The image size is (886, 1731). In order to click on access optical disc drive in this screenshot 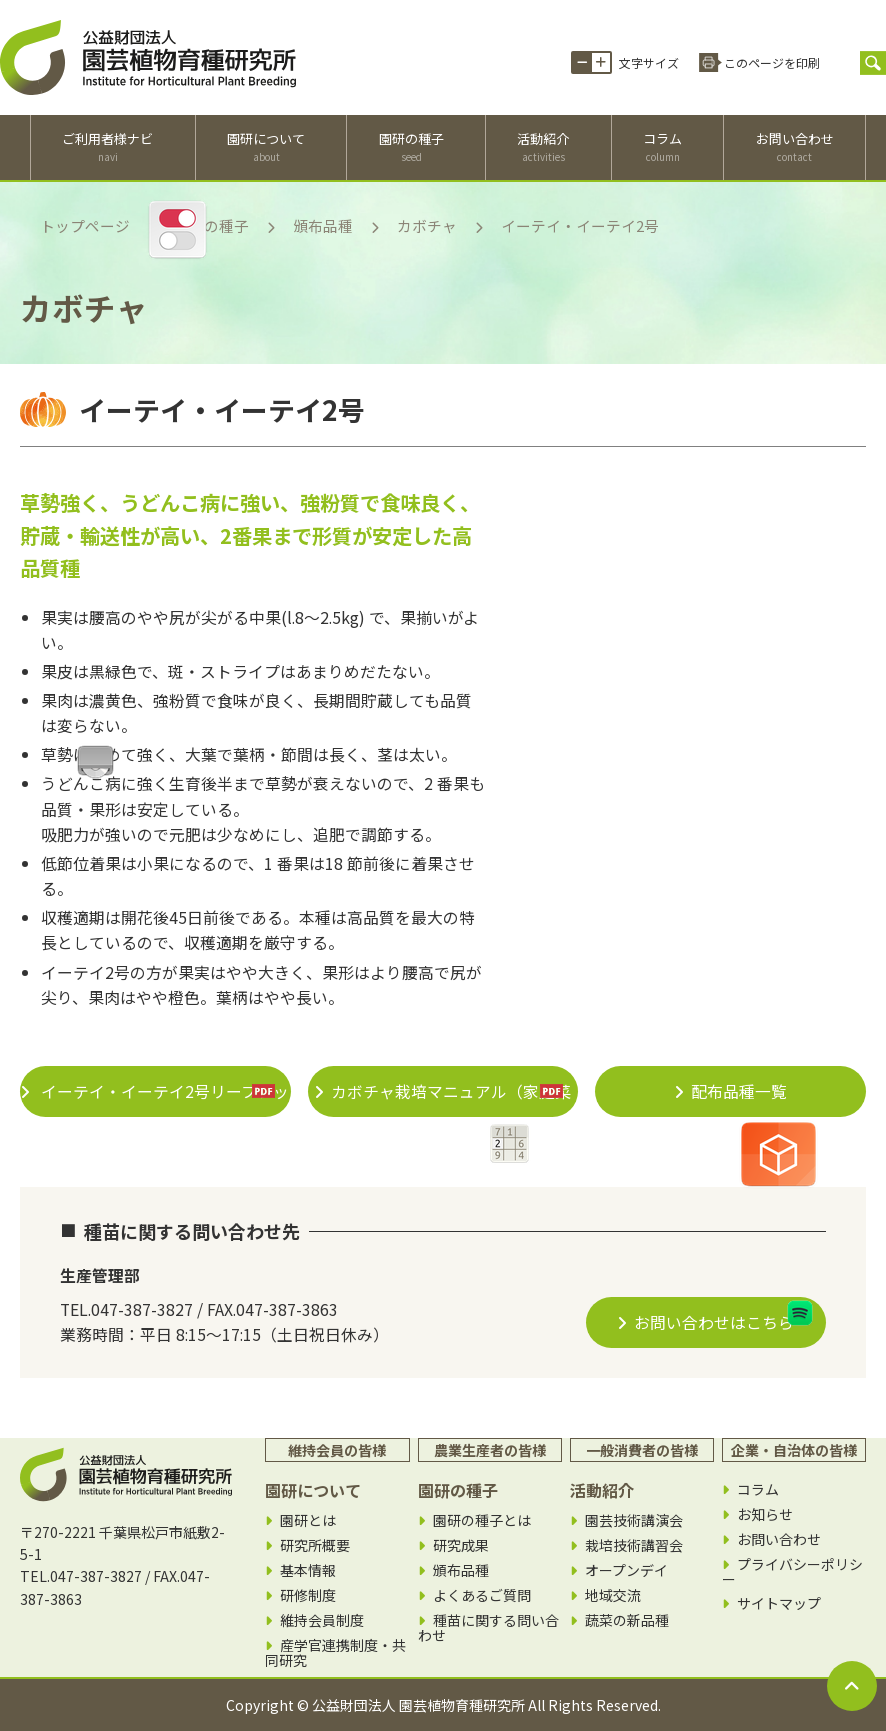, I will do `click(95, 760)`.